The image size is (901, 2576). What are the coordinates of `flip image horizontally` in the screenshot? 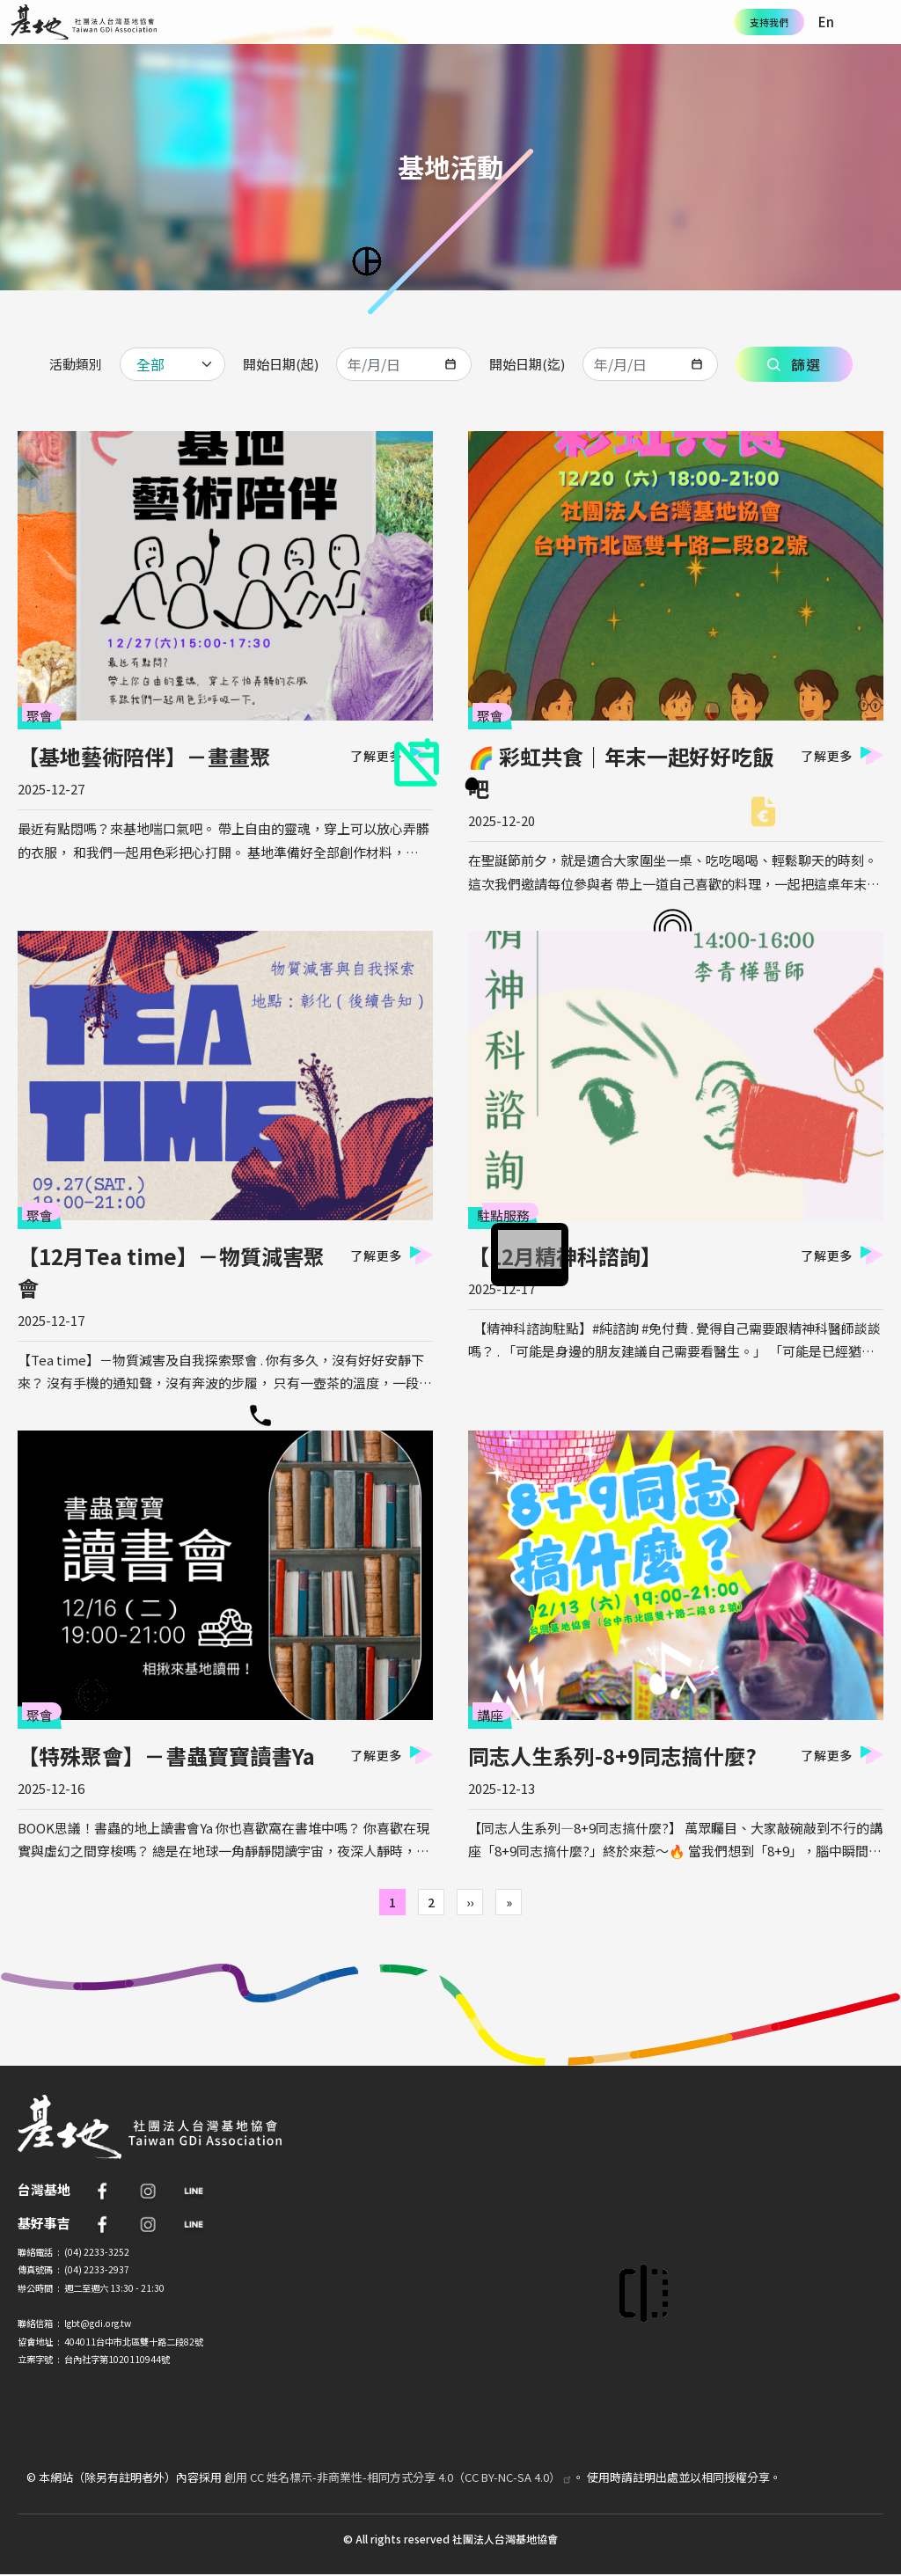 It's located at (643, 2293).